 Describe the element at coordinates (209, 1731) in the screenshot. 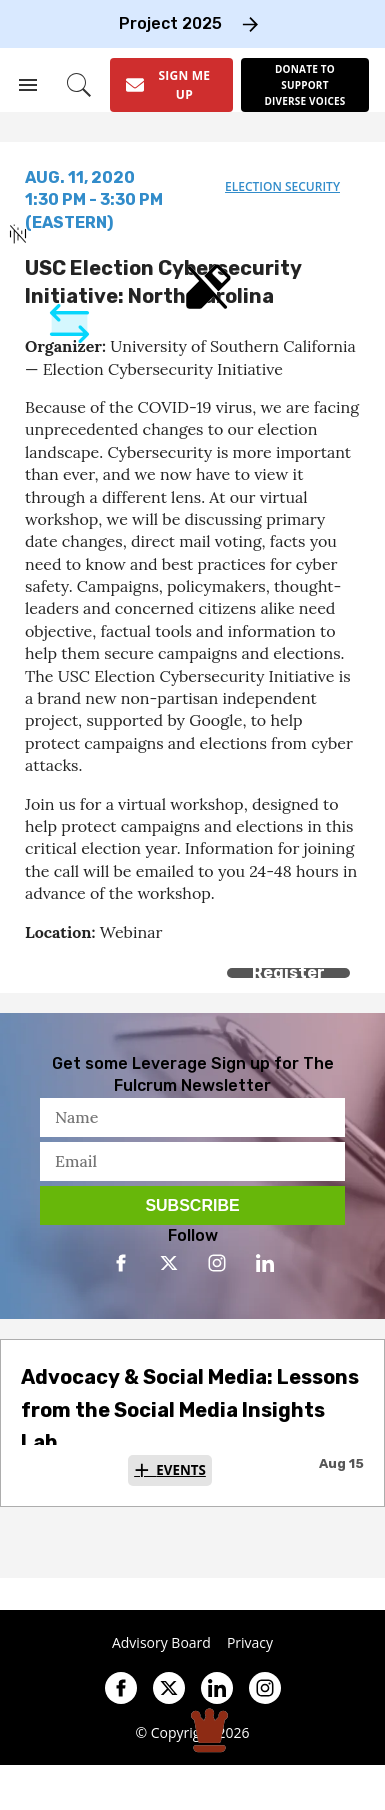

I see `select queen piece in chess game` at that location.